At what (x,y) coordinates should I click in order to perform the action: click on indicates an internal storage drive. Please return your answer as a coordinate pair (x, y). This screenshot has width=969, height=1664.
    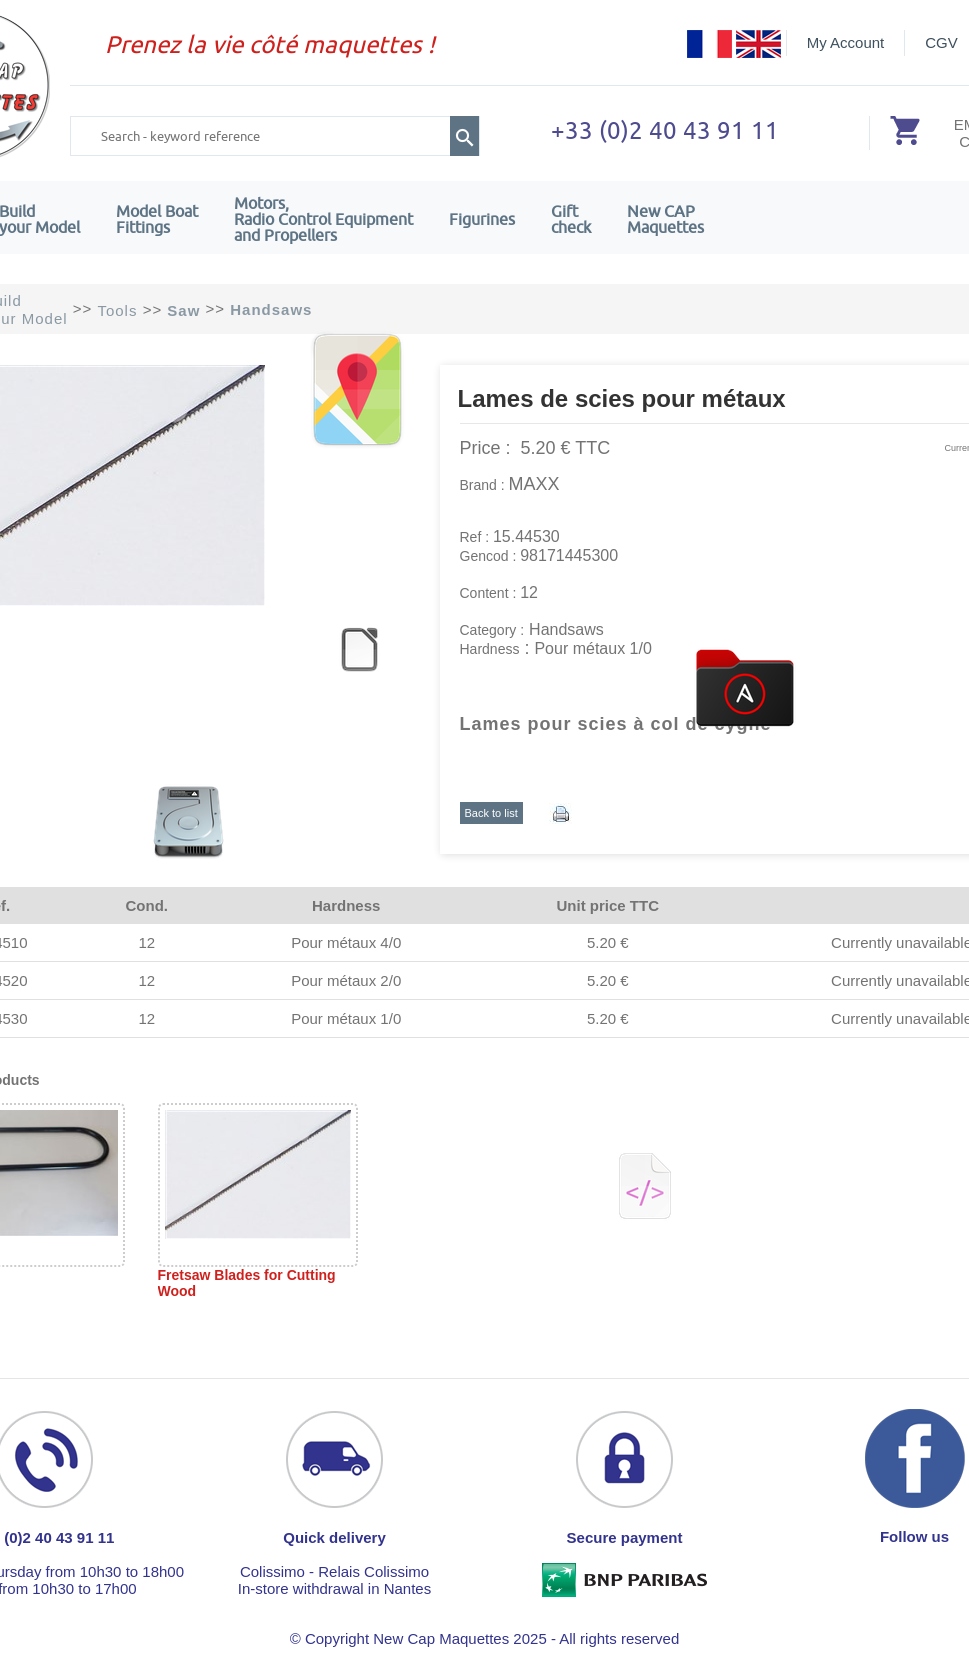
    Looking at the image, I should click on (188, 823).